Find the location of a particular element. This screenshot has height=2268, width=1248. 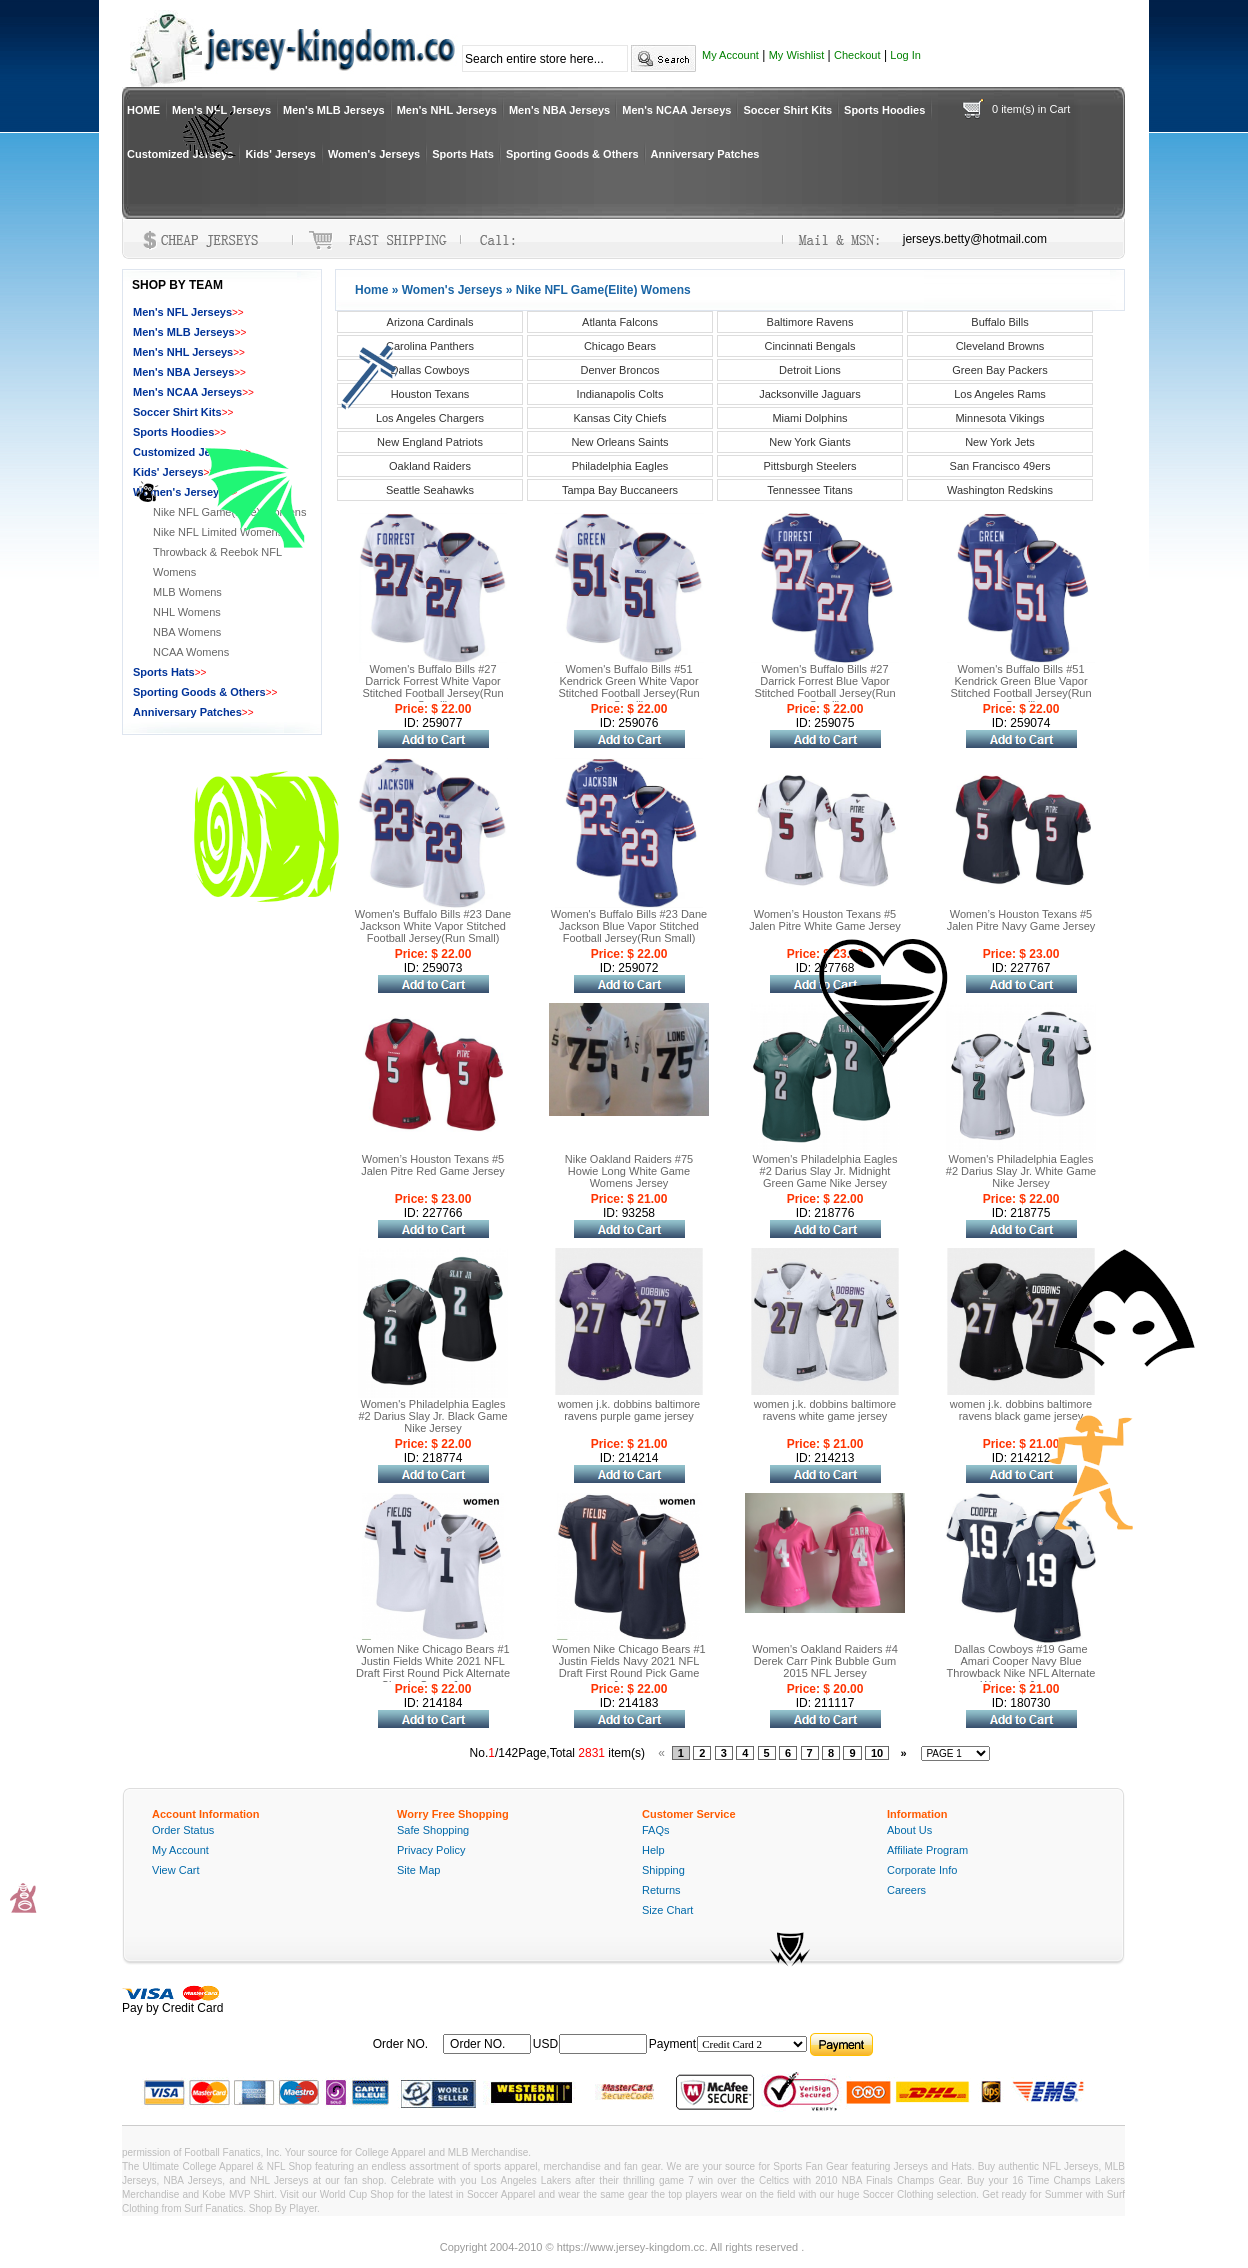

select hooded character or rogue class is located at coordinates (1124, 1315).